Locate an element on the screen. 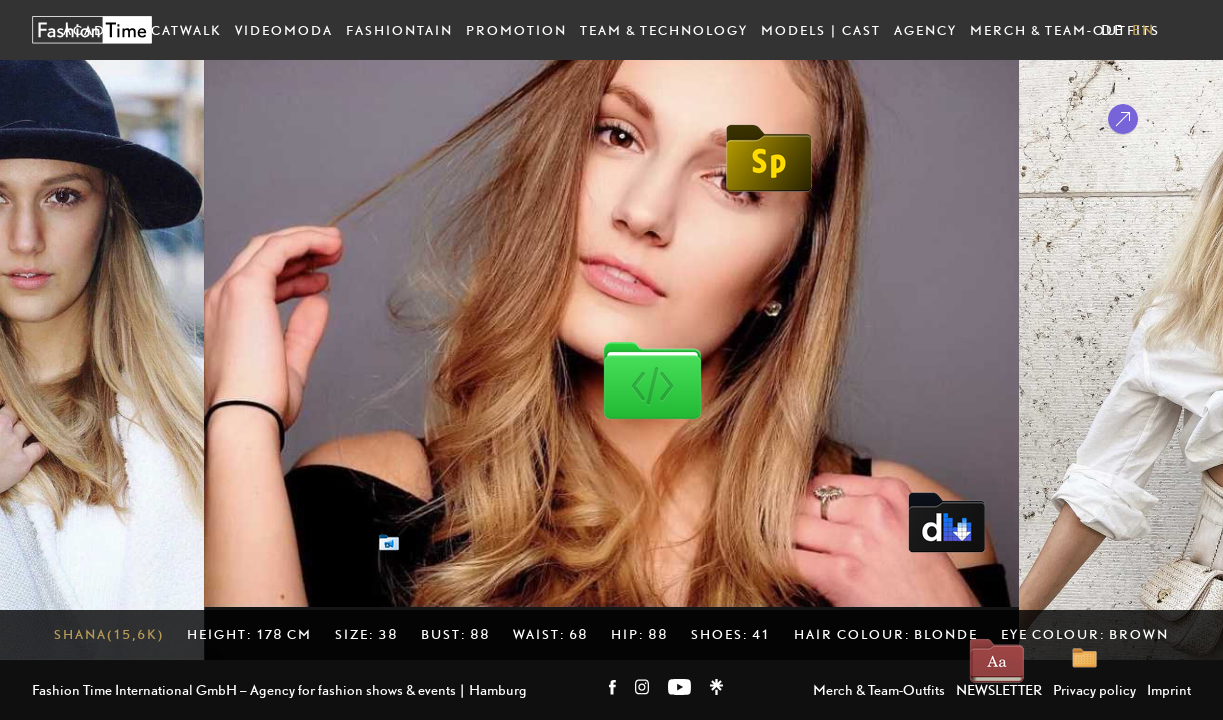 The width and height of the screenshot is (1223, 720). open dictionary or reference folder is located at coordinates (996, 661).